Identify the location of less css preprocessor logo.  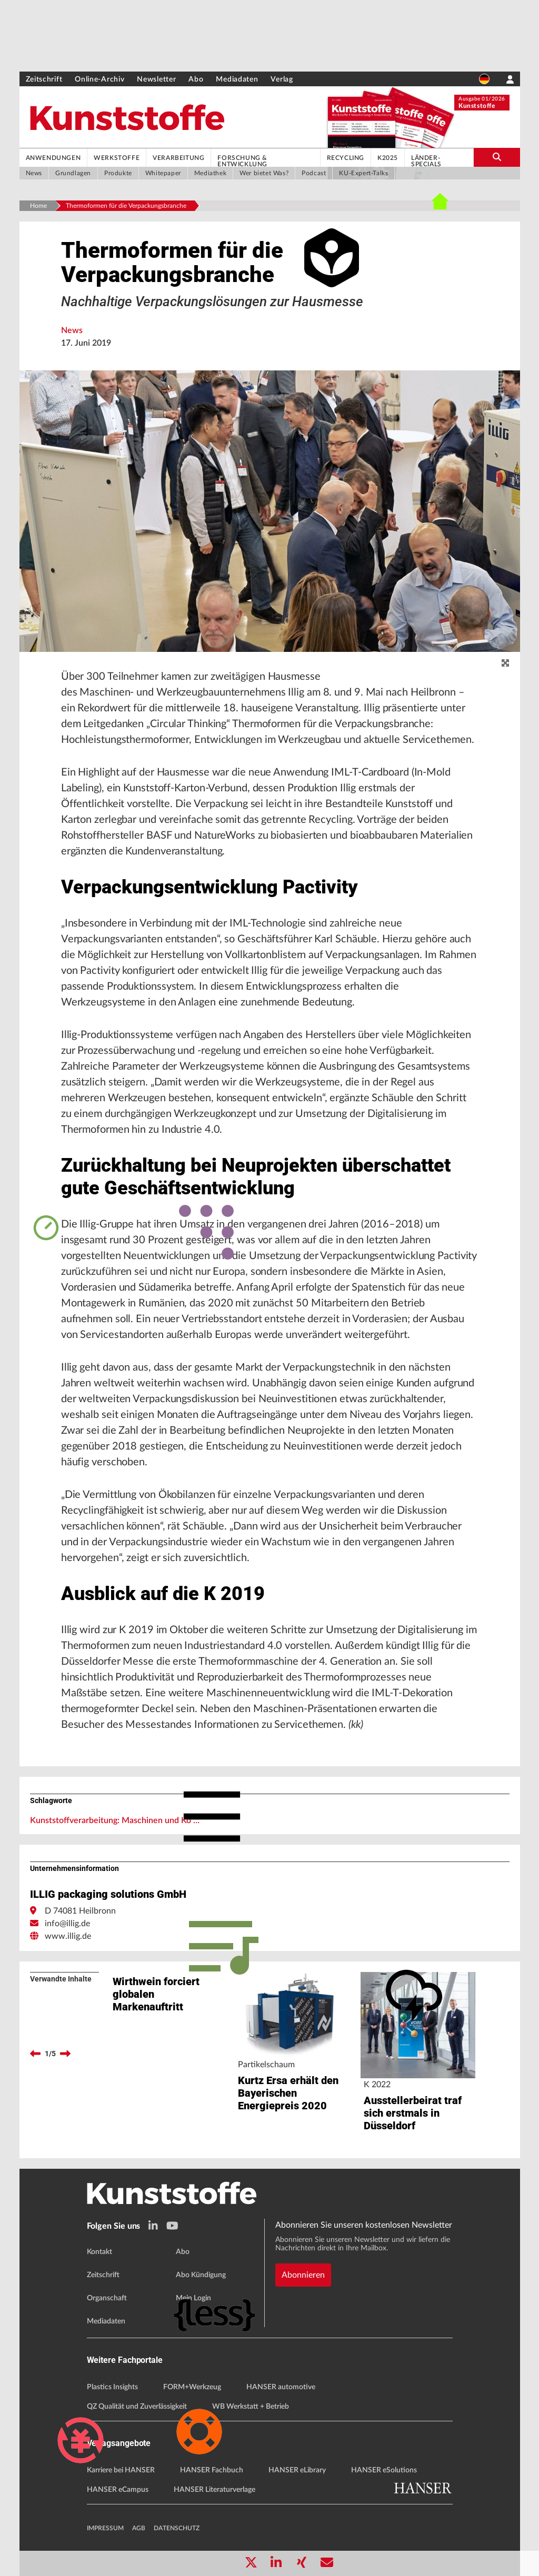
(214, 2315).